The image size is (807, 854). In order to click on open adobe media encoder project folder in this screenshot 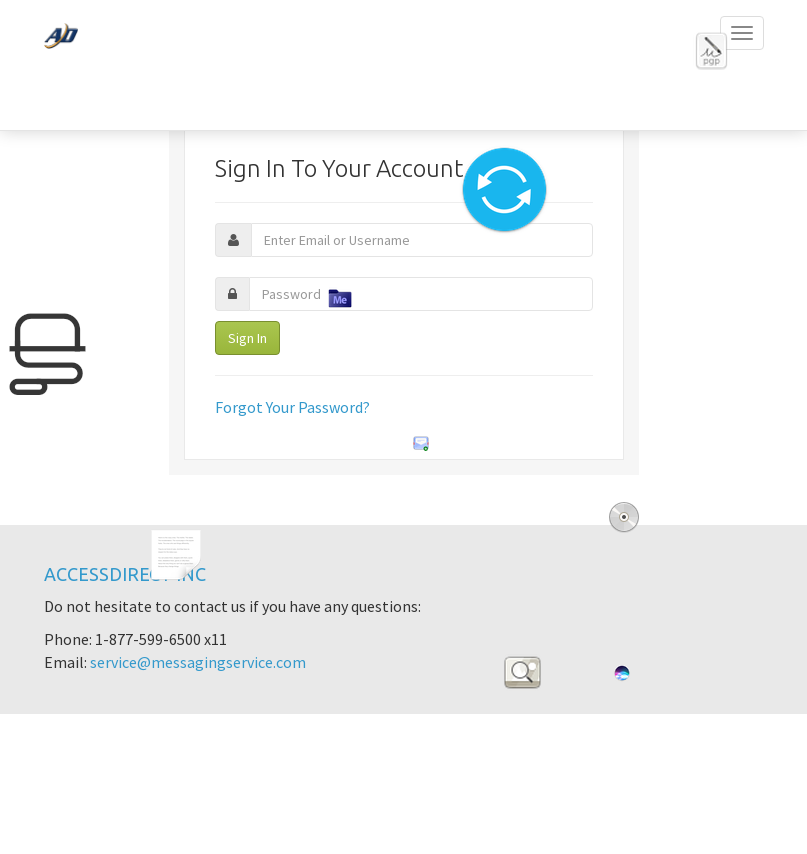, I will do `click(340, 299)`.